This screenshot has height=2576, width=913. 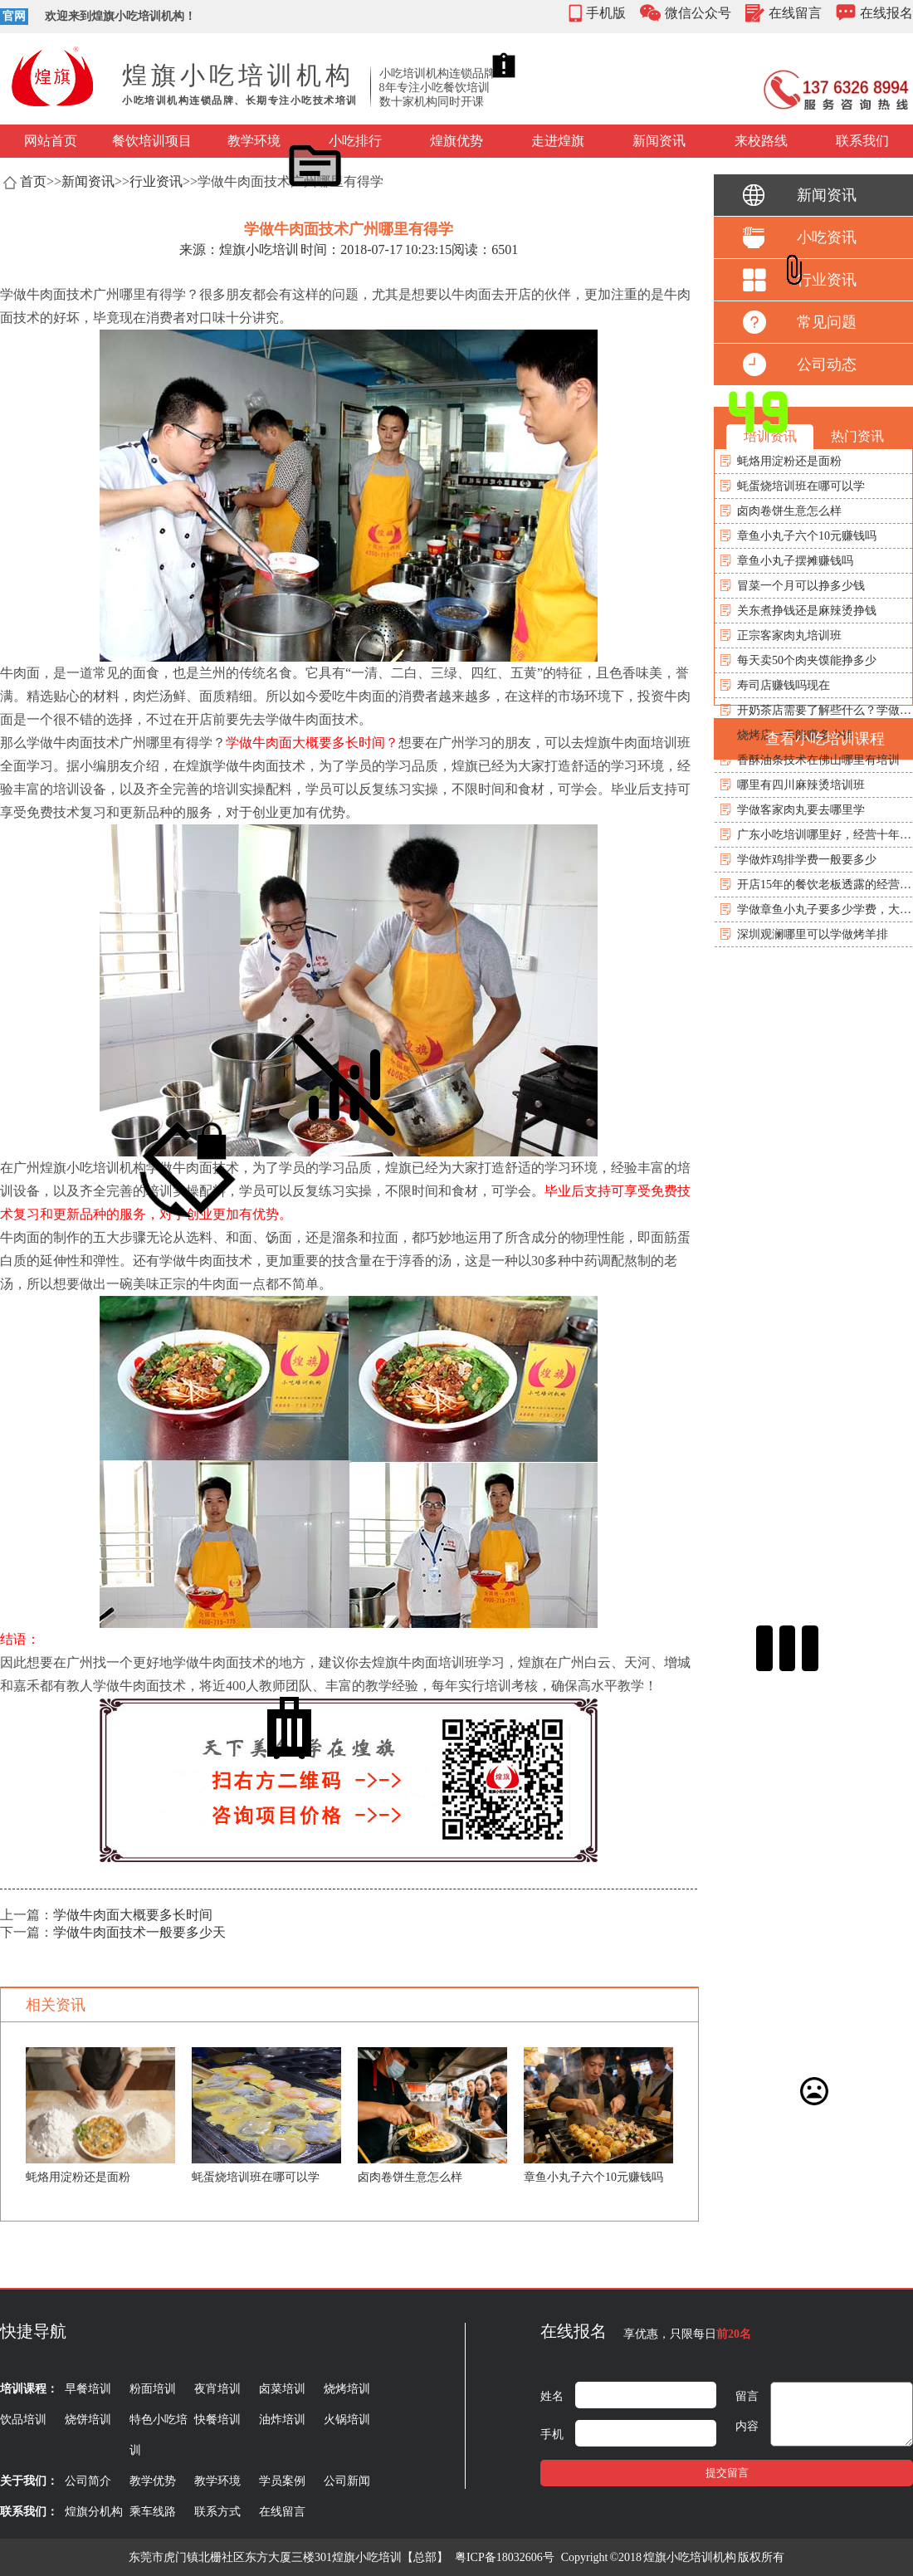 I want to click on no cellular signal available, so click(x=344, y=1085).